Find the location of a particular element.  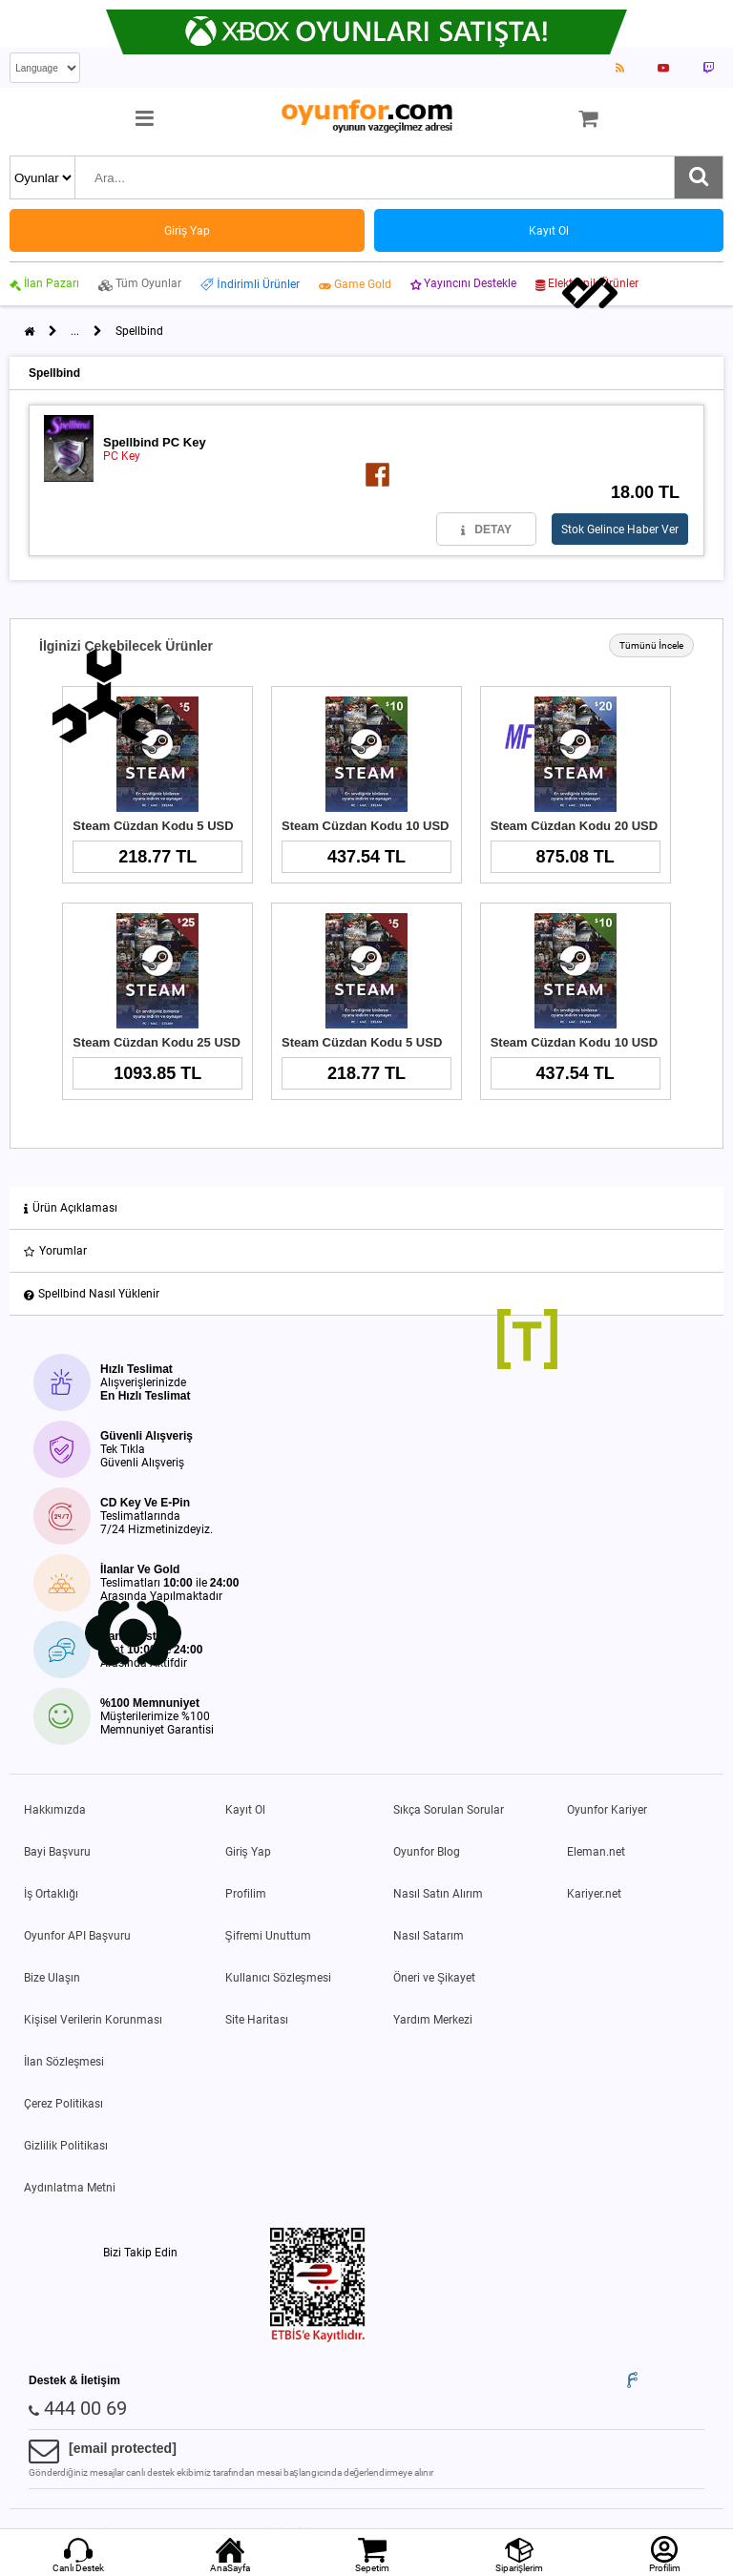

open daily.dev app is located at coordinates (590, 293).